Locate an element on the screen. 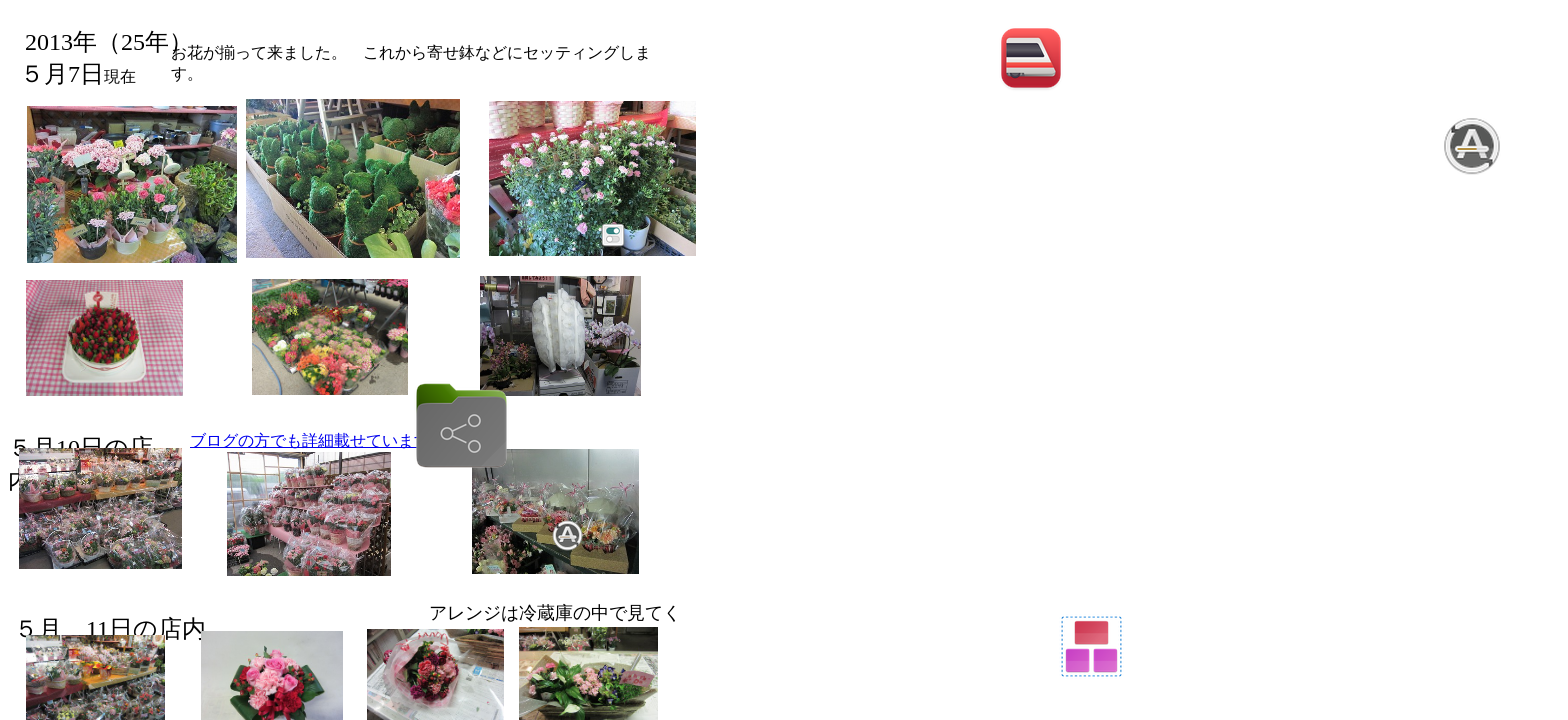 The width and height of the screenshot is (1568, 720). open the software updater application is located at coordinates (1472, 146).